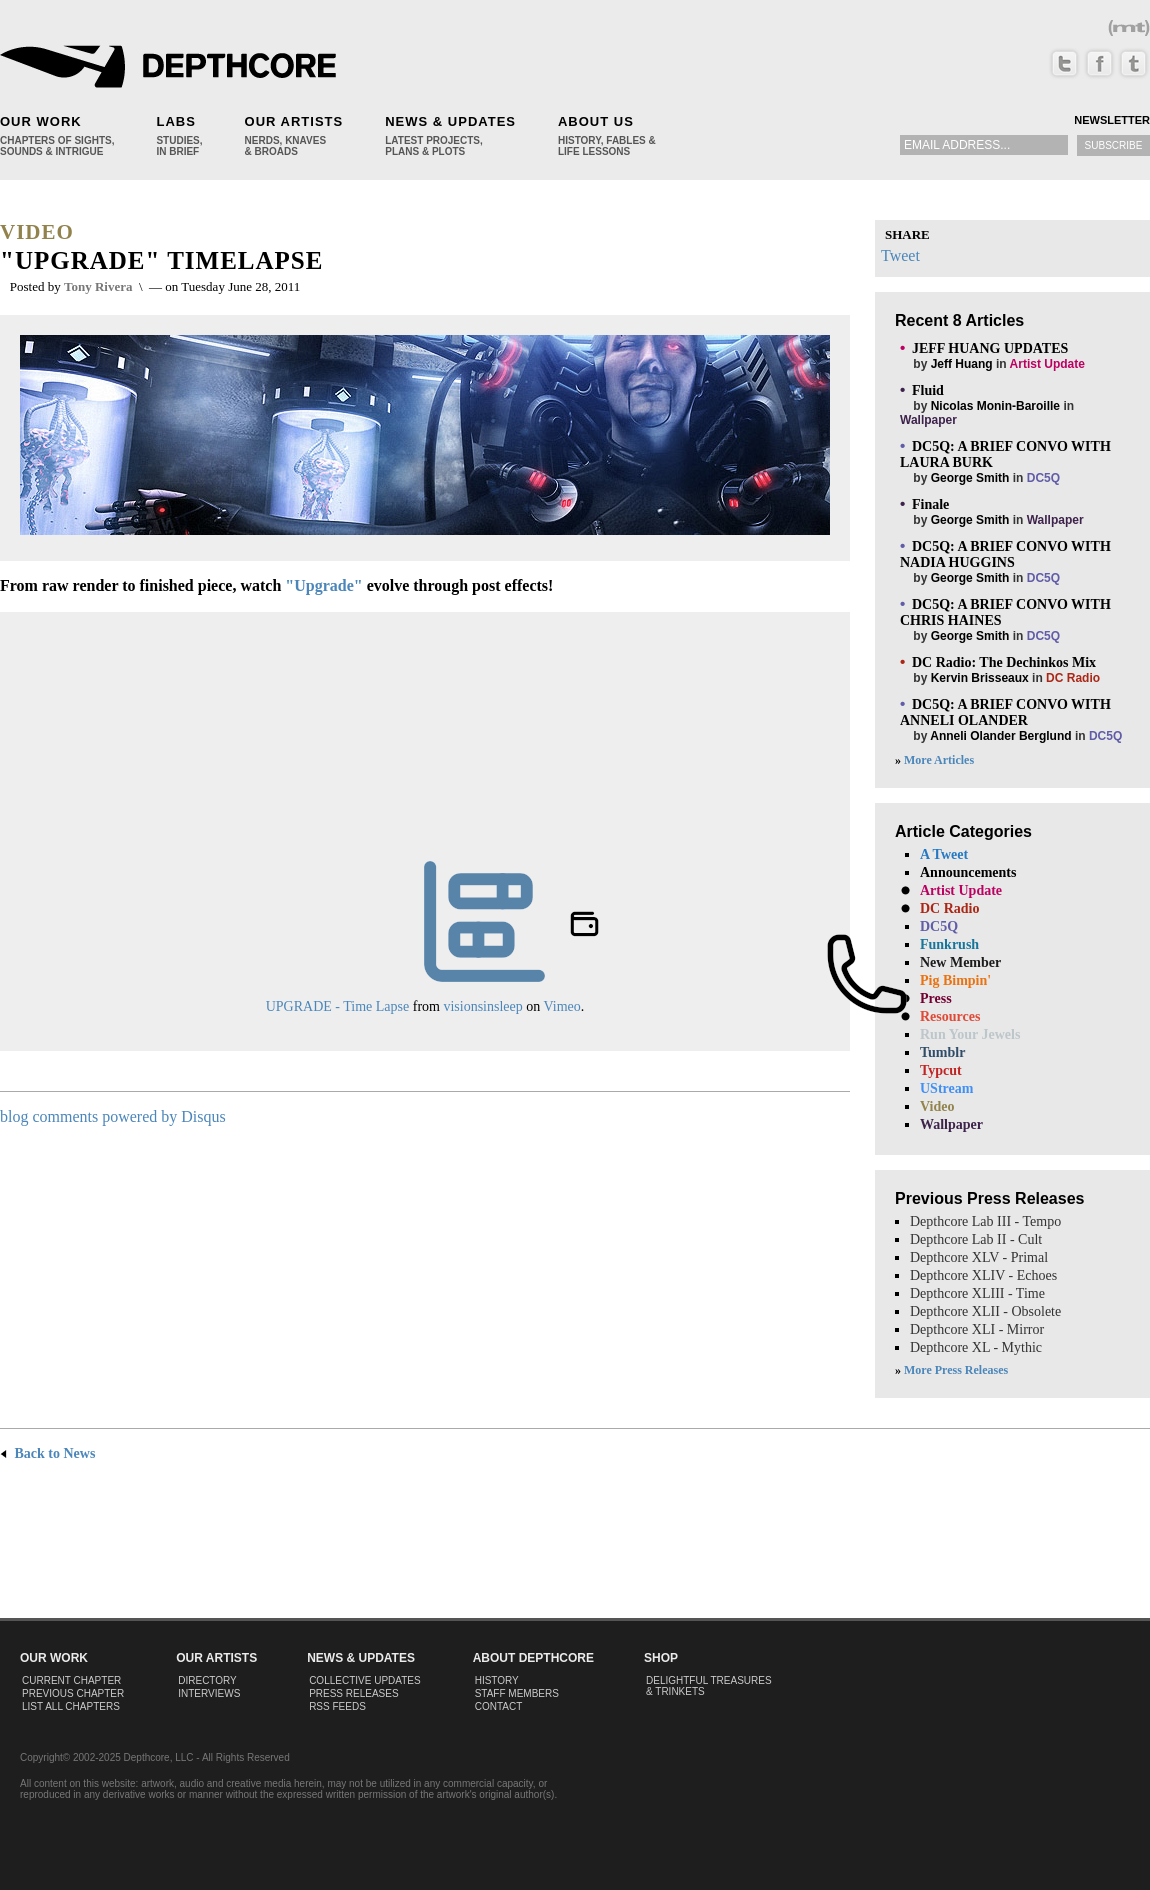 This screenshot has width=1150, height=1890. What do you see at coordinates (484, 921) in the screenshot?
I see `view stacked bar chart data` at bounding box center [484, 921].